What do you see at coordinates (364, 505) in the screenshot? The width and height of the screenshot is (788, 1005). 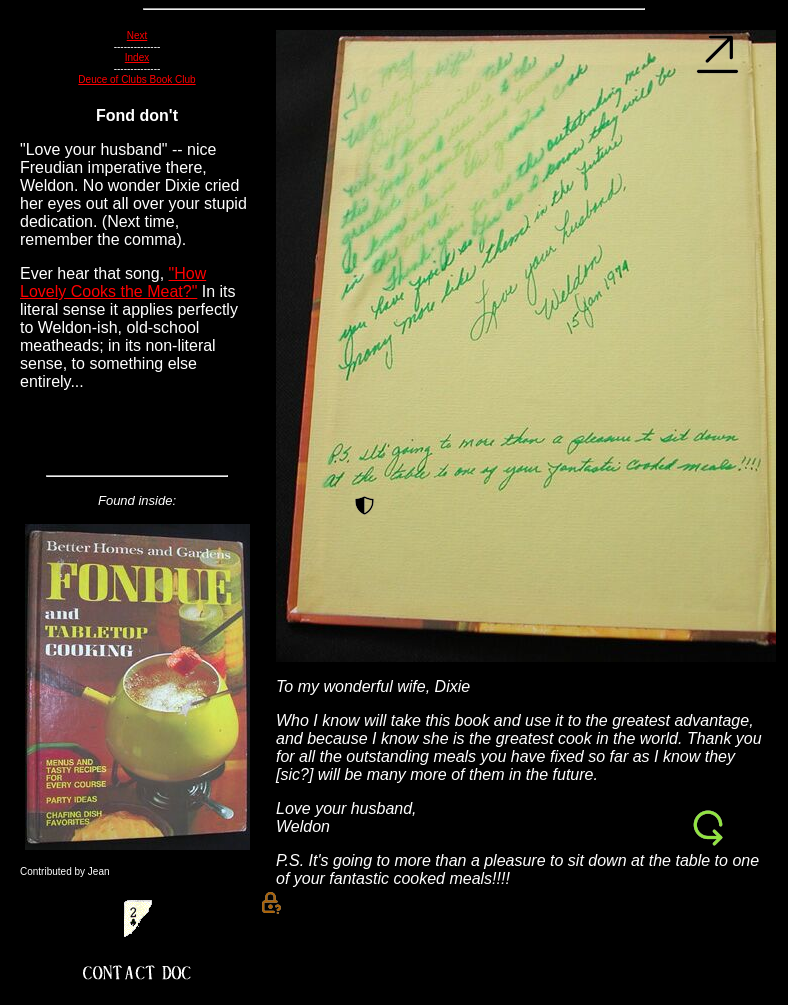 I see `partial security or protection enabled` at bounding box center [364, 505].